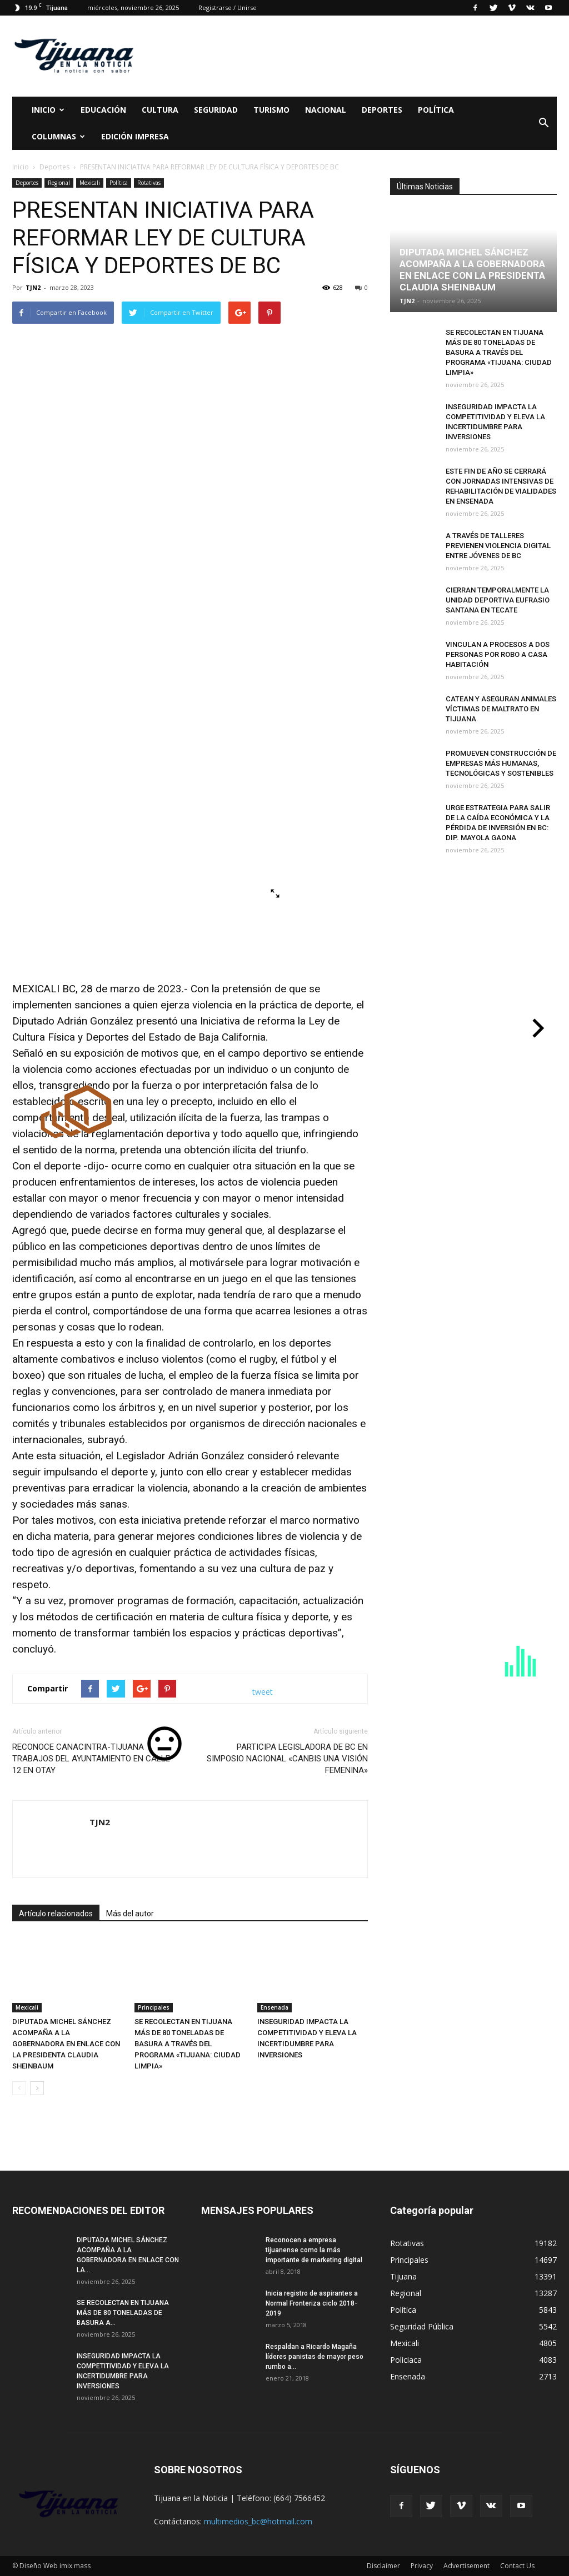 Image resolution: width=569 pixels, height=2576 pixels. I want to click on envoy proxy logo, so click(76, 1112).